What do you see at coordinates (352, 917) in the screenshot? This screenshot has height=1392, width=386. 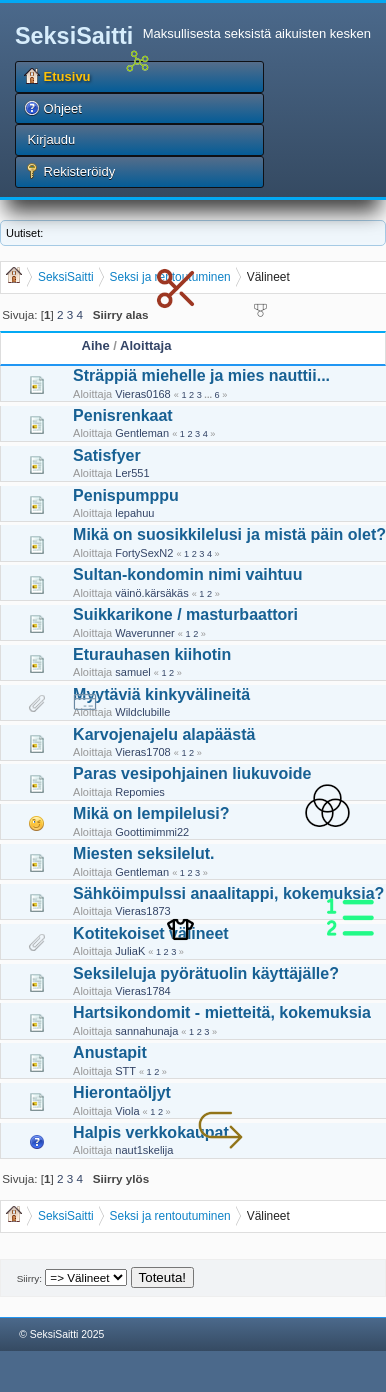 I see `create a numbered list` at bounding box center [352, 917].